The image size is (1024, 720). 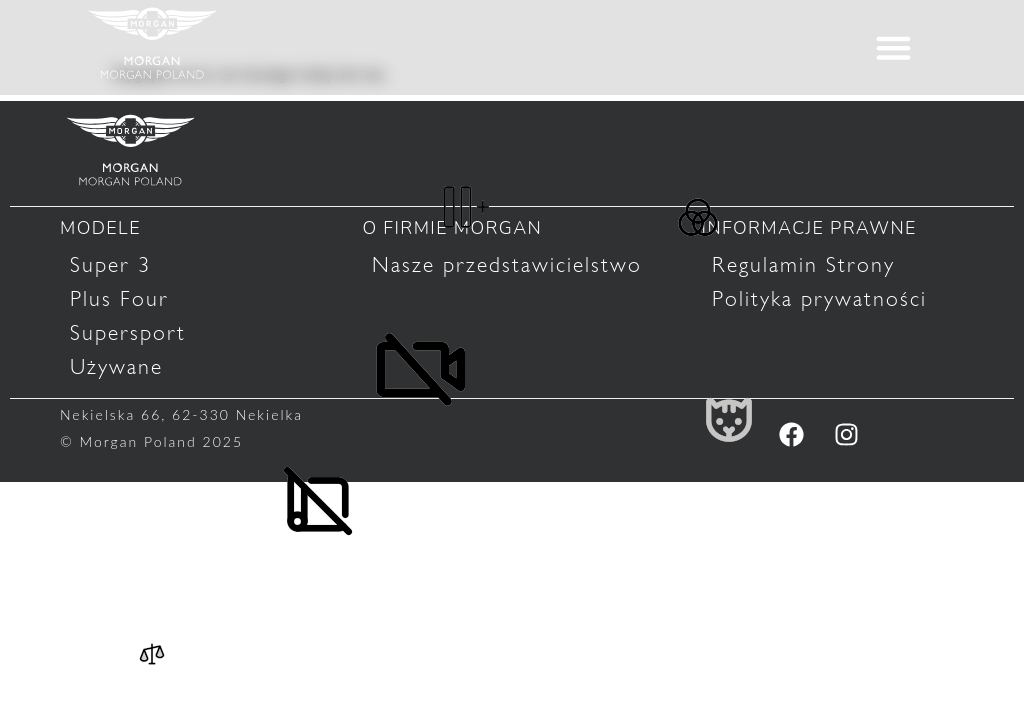 What do you see at coordinates (729, 419) in the screenshot?
I see `view pet-related content or settings` at bounding box center [729, 419].